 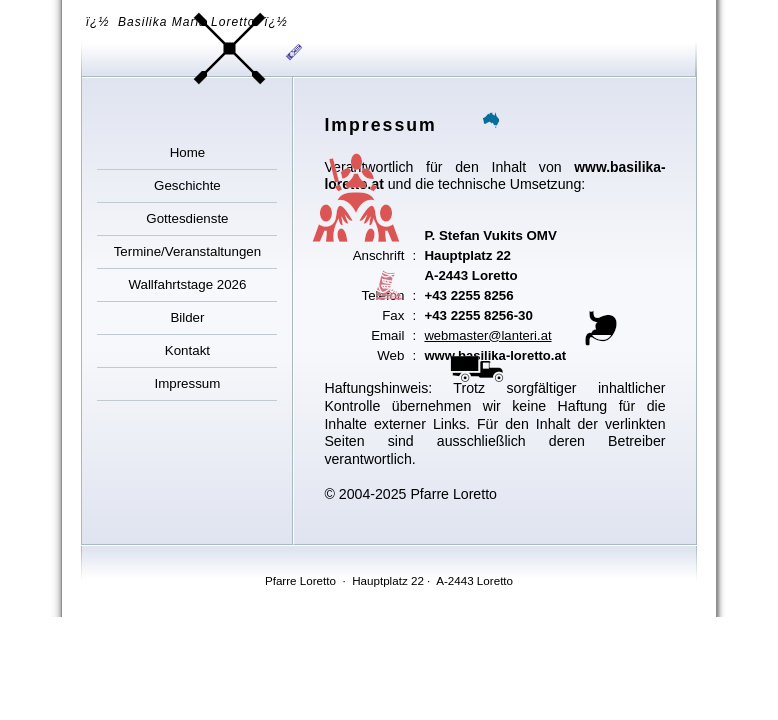 What do you see at coordinates (601, 328) in the screenshot?
I see `view digestive health information` at bounding box center [601, 328].